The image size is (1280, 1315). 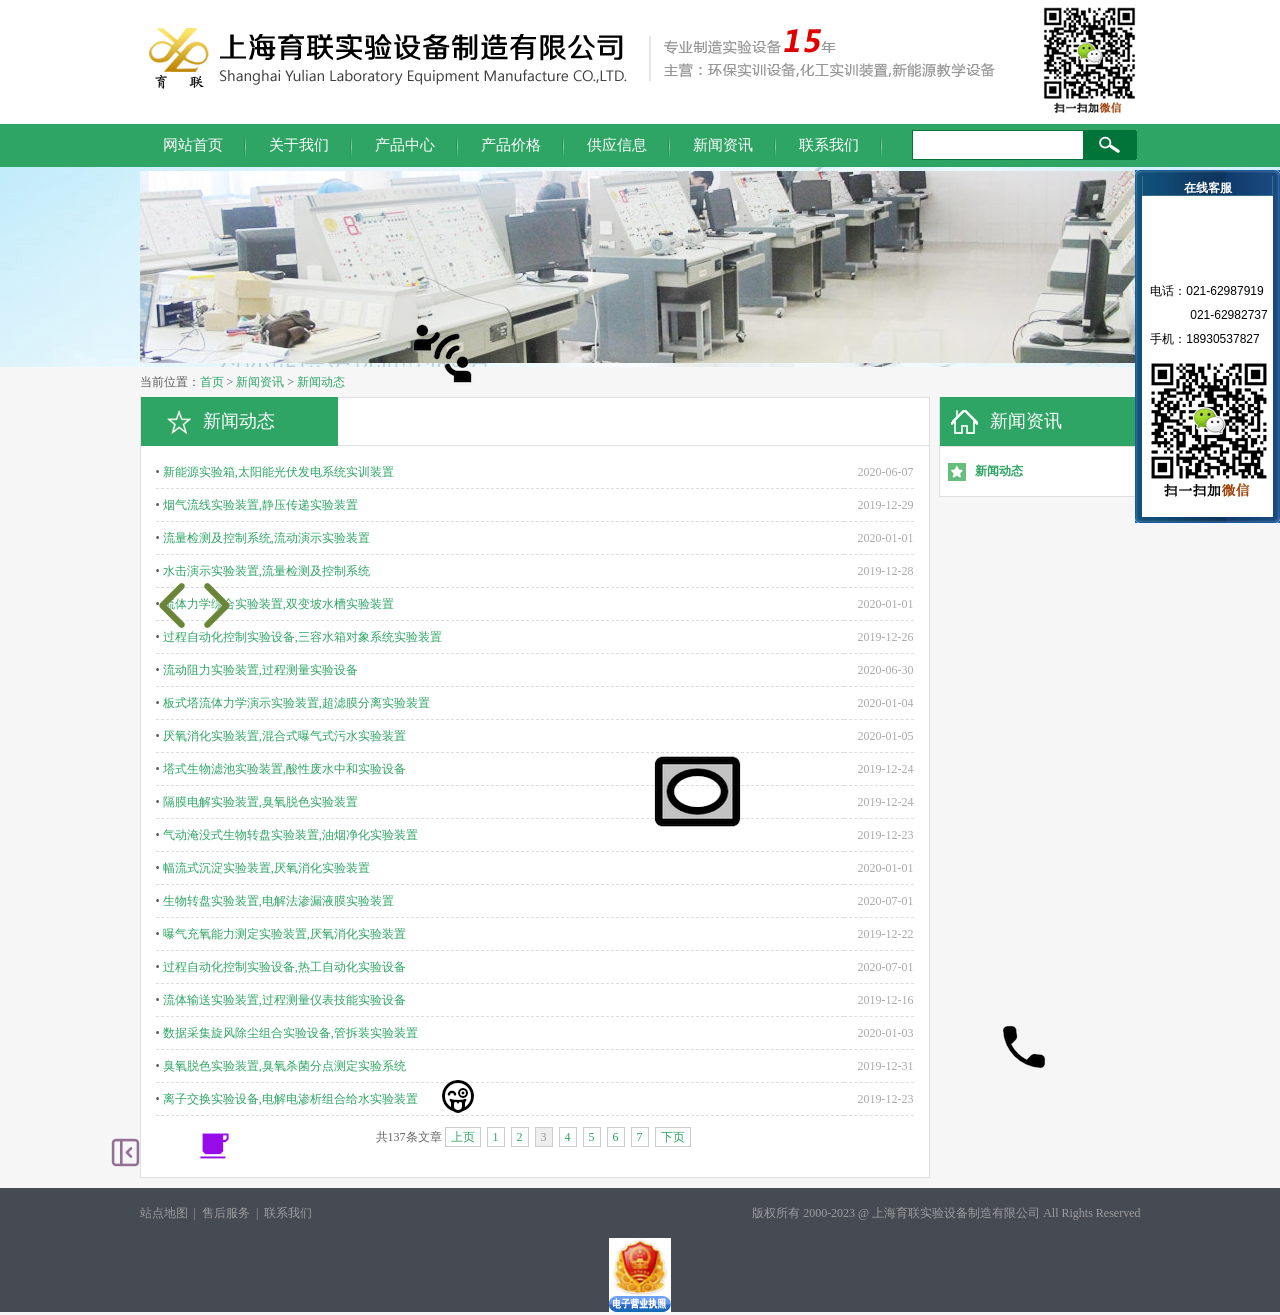 What do you see at coordinates (1024, 1047) in the screenshot?
I see `make a phone call` at bounding box center [1024, 1047].